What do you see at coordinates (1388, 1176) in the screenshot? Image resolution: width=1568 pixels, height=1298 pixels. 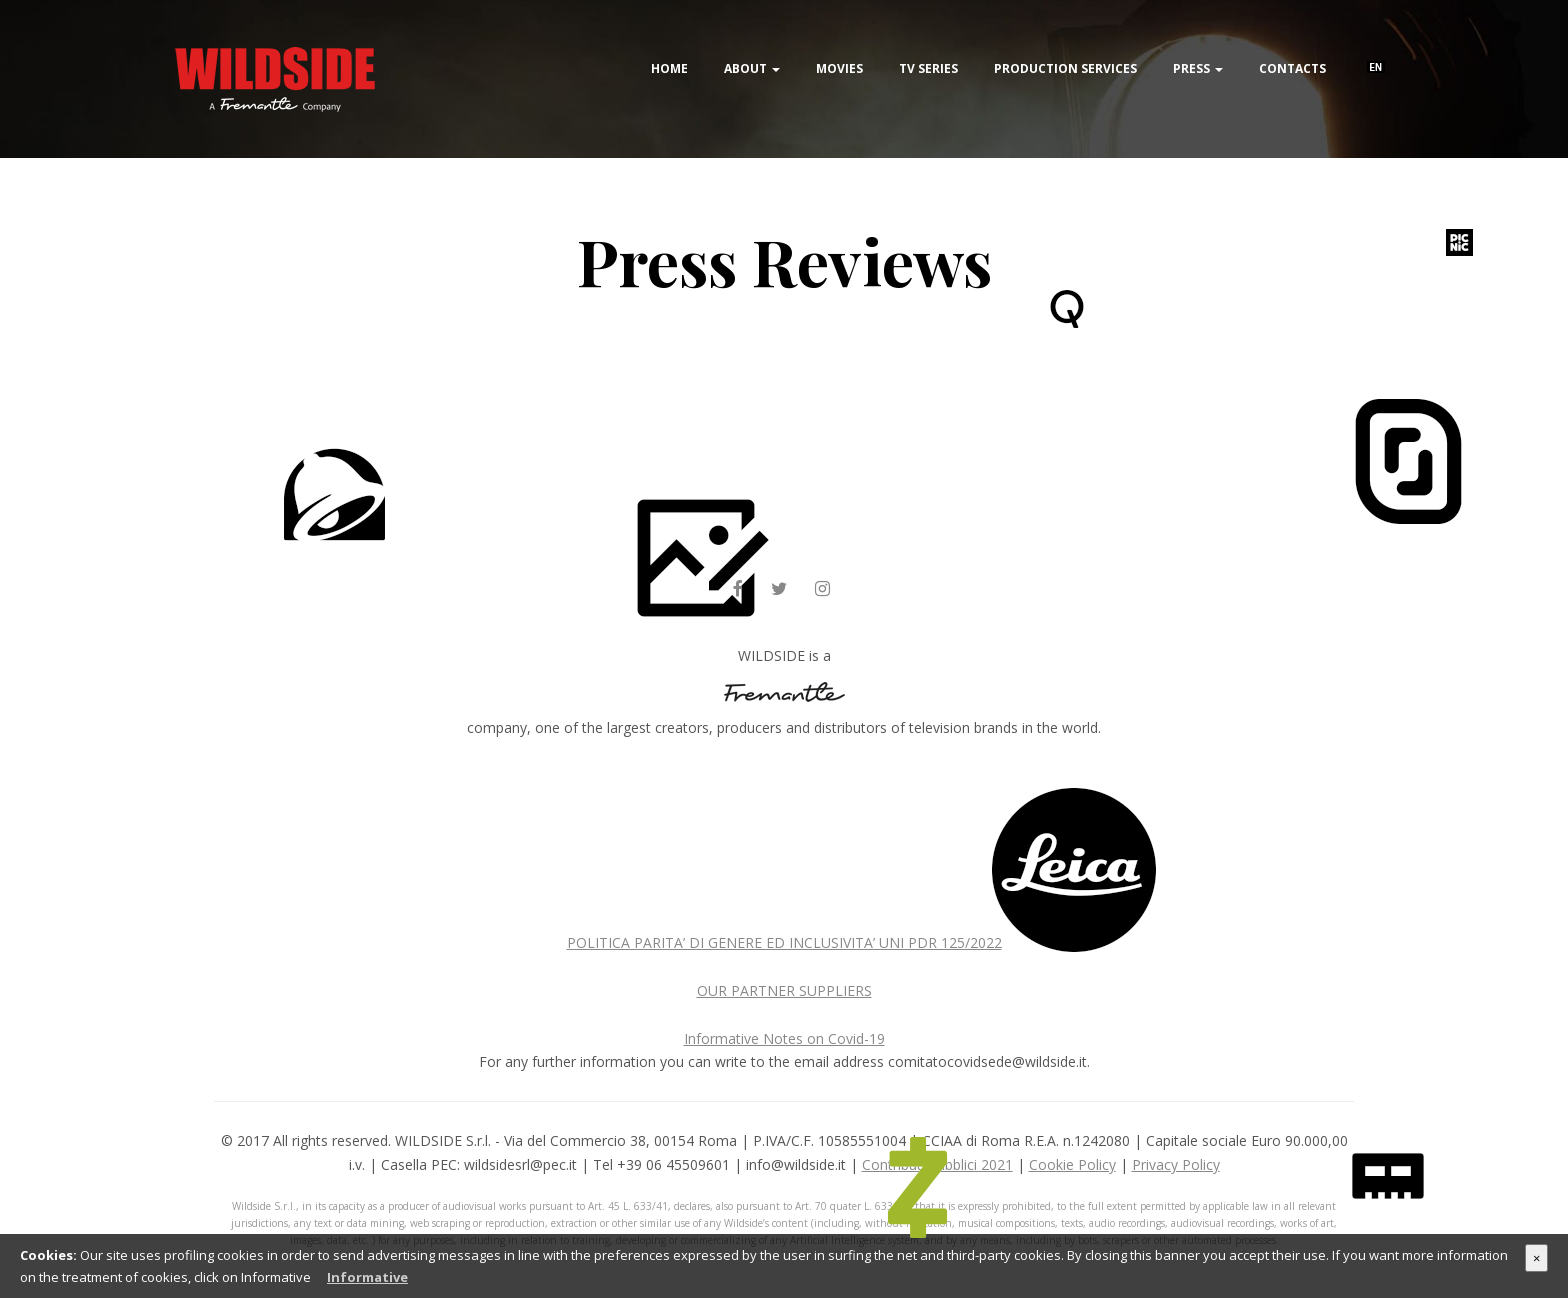 I see `view RAM or memory usage` at bounding box center [1388, 1176].